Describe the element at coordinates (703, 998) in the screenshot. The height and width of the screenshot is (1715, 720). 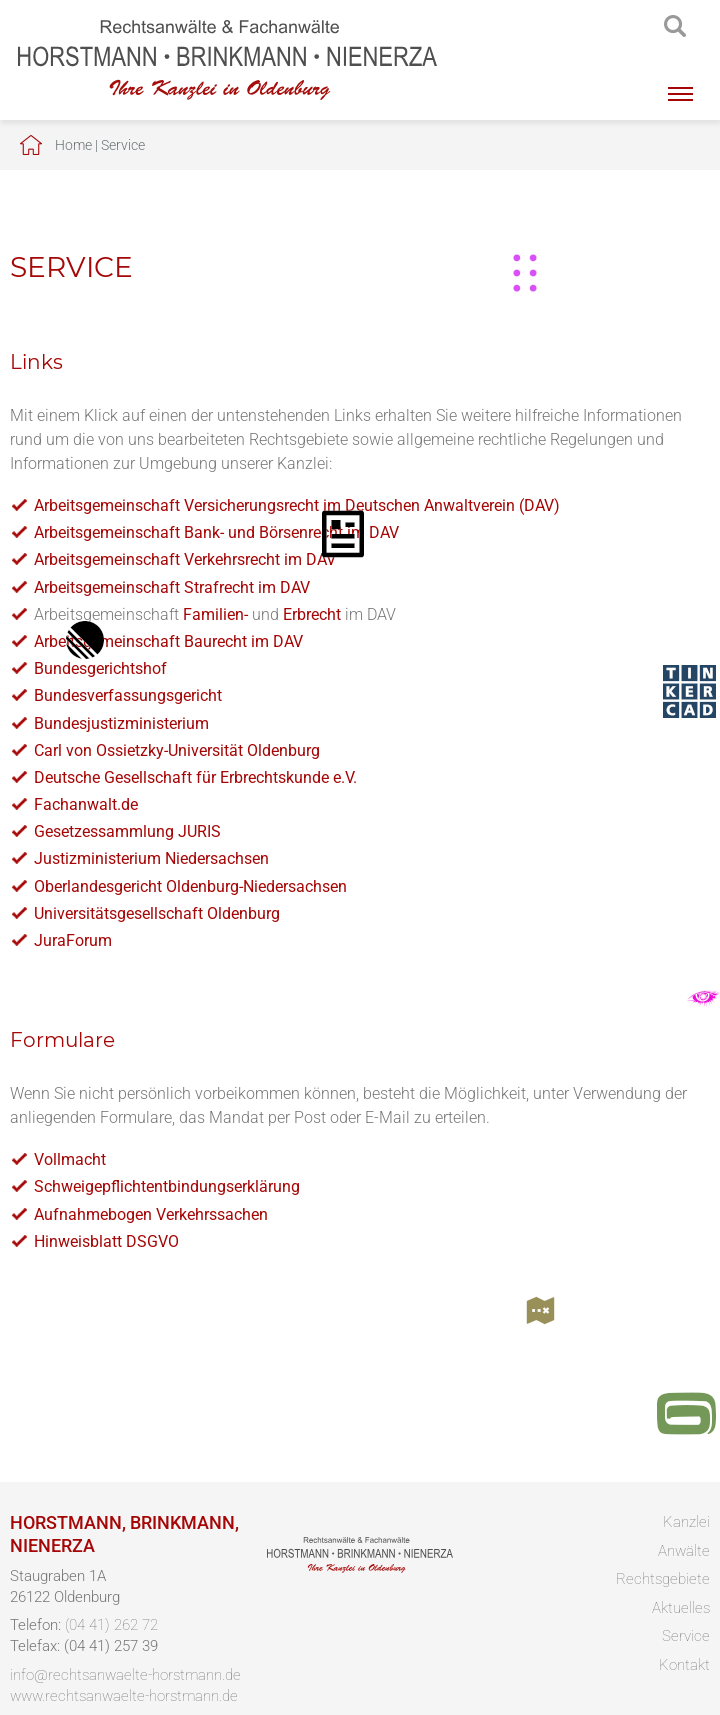
I see `apache cassandra database logo` at that location.